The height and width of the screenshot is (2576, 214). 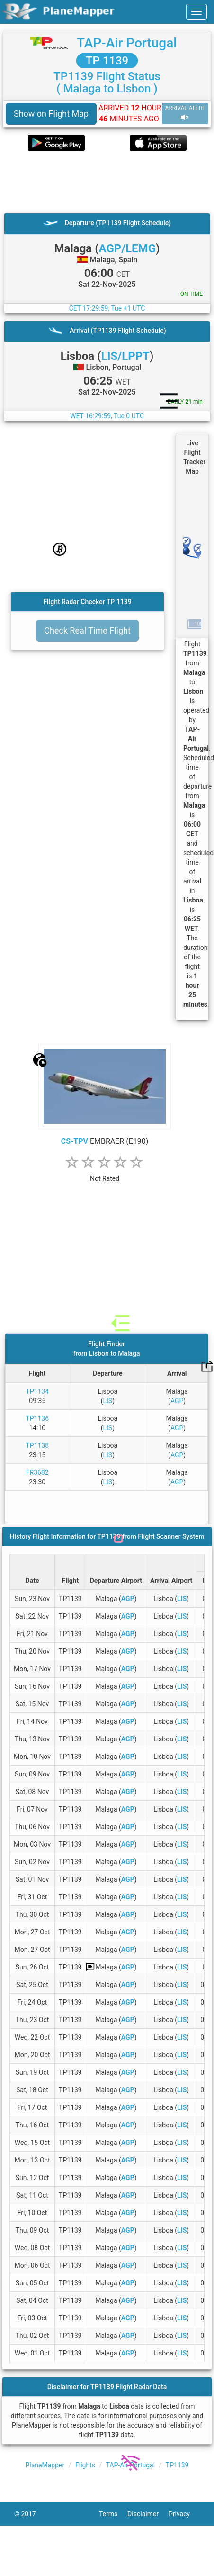 What do you see at coordinates (39, 1059) in the screenshot?
I see `view or set time zone settings` at bounding box center [39, 1059].